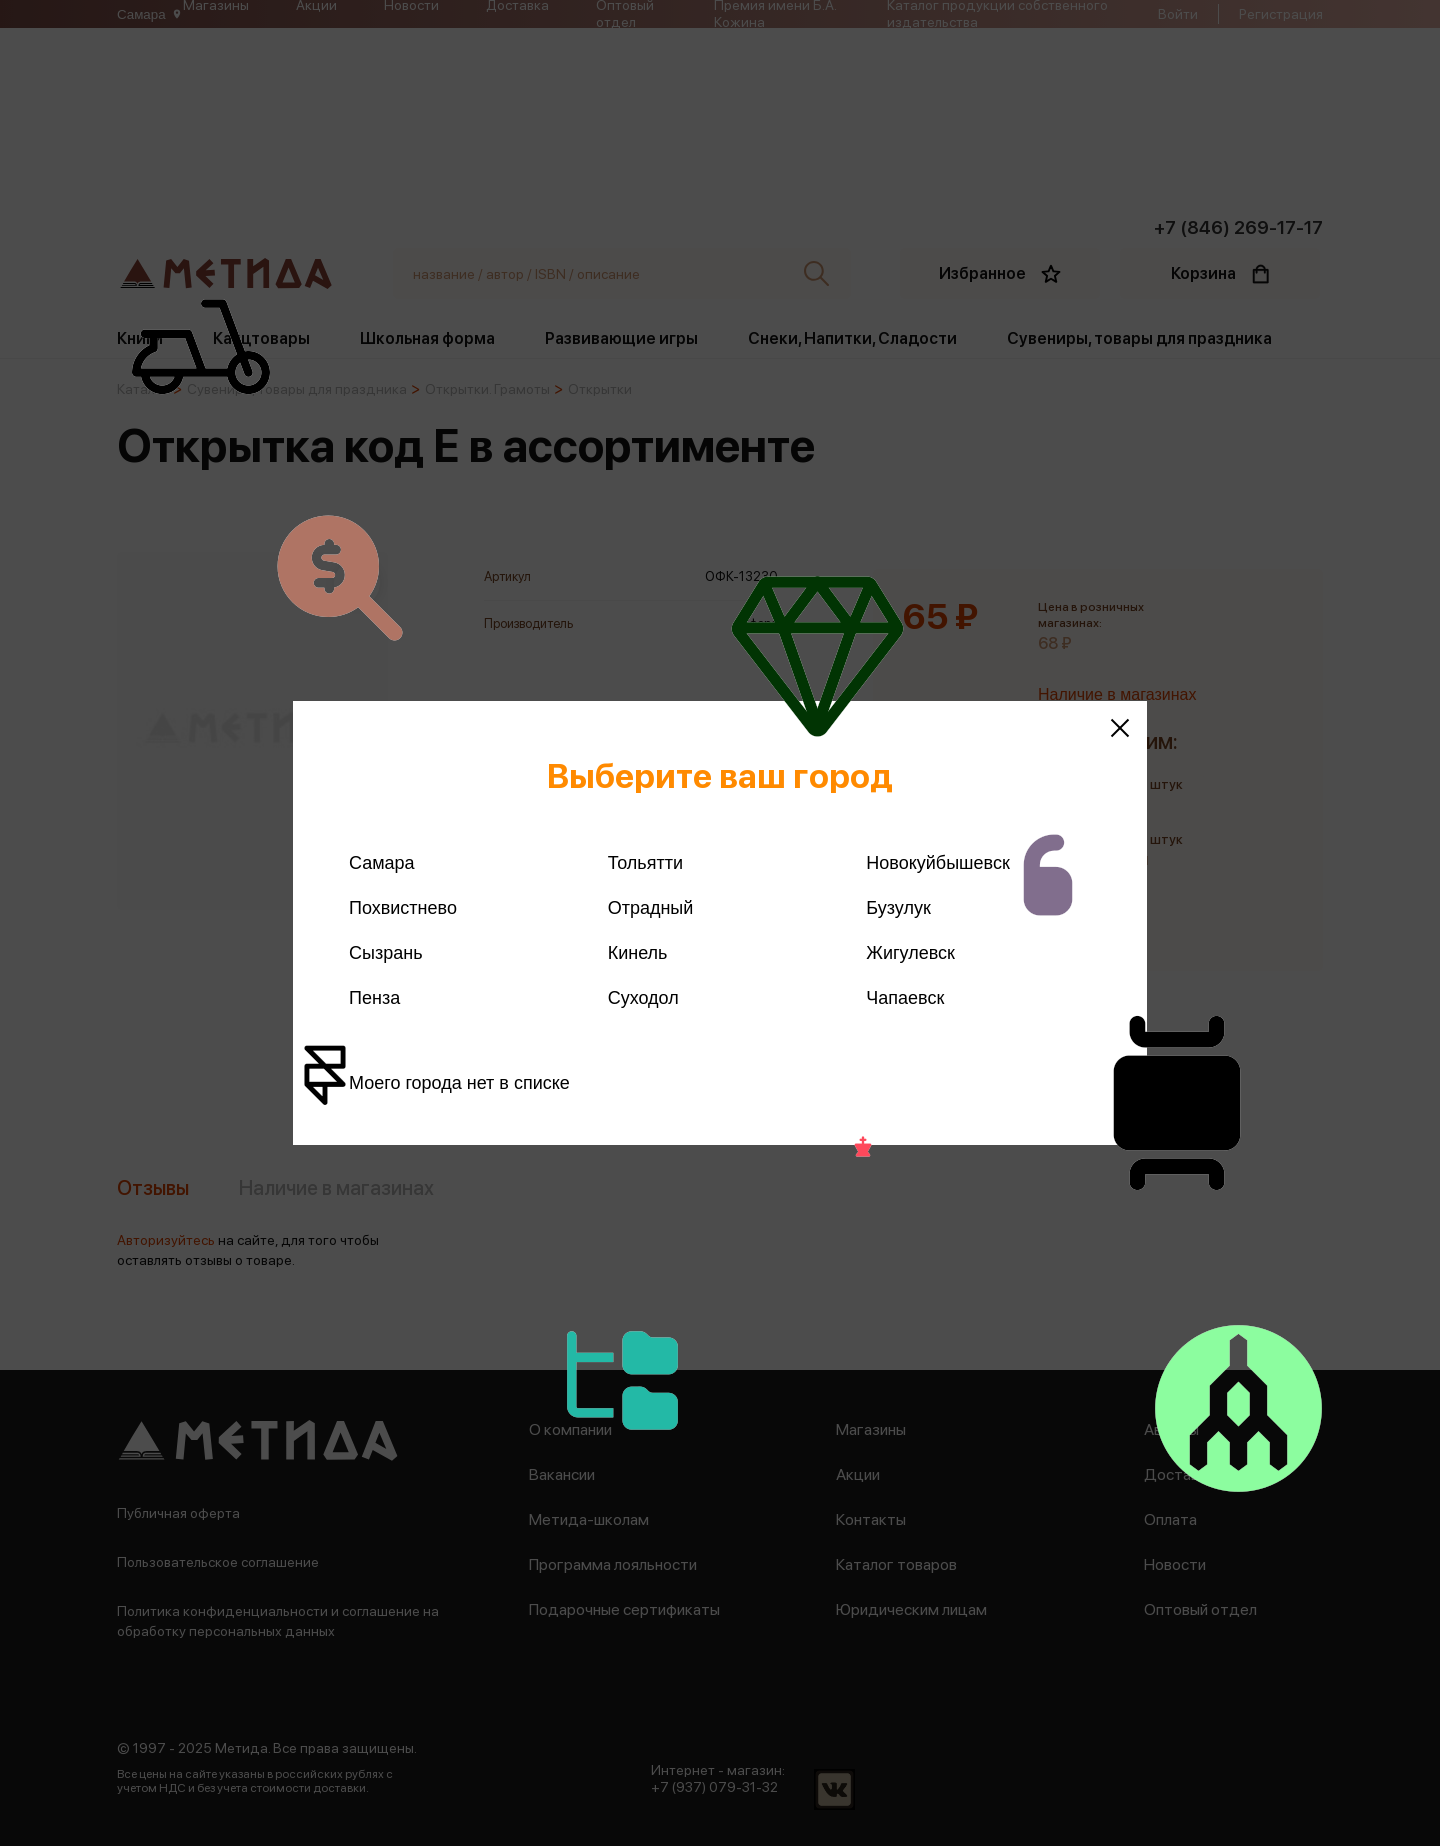  Describe the element at coordinates (1048, 875) in the screenshot. I see `insert a left single quotation mark` at that location.